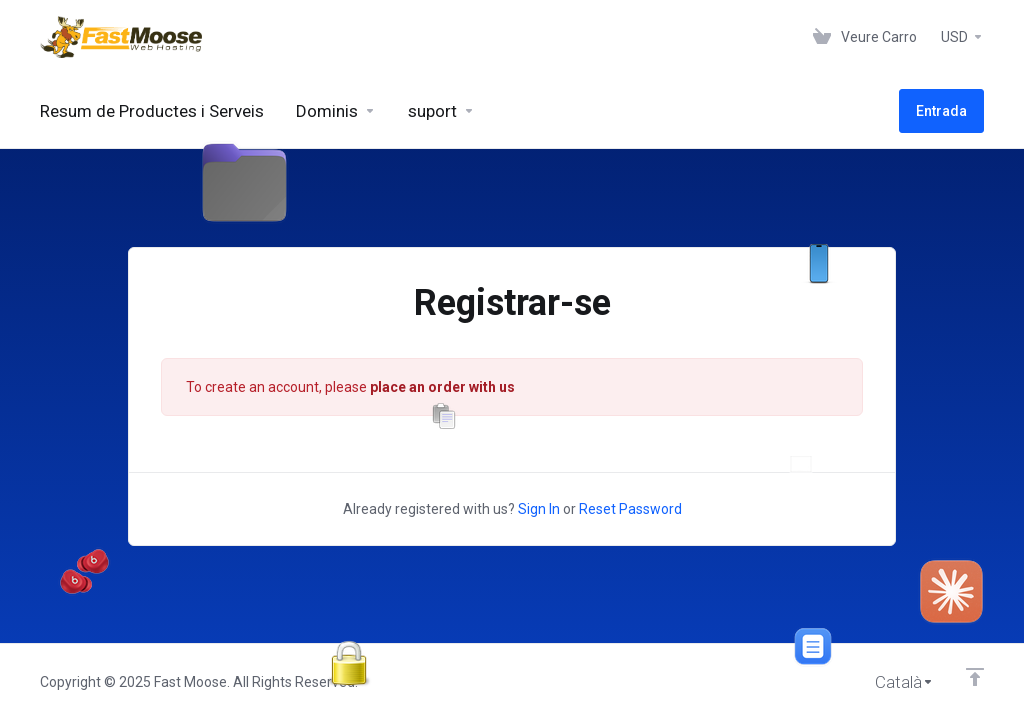 The height and width of the screenshot is (720, 1024). I want to click on view image library, so click(801, 464).